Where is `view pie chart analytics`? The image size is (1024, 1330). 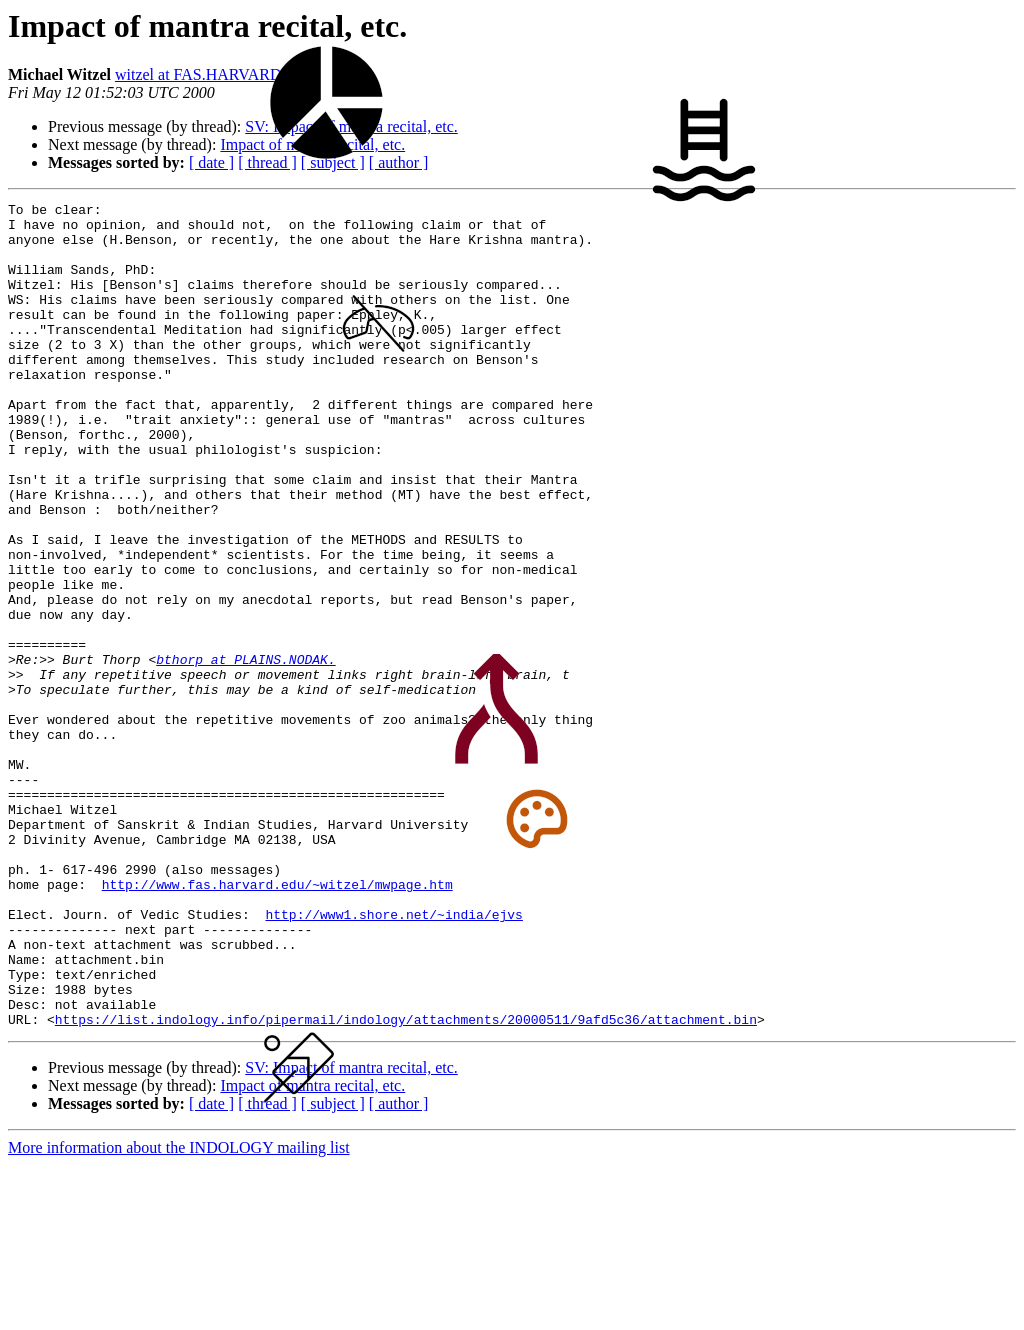
view pie chart analytics is located at coordinates (326, 102).